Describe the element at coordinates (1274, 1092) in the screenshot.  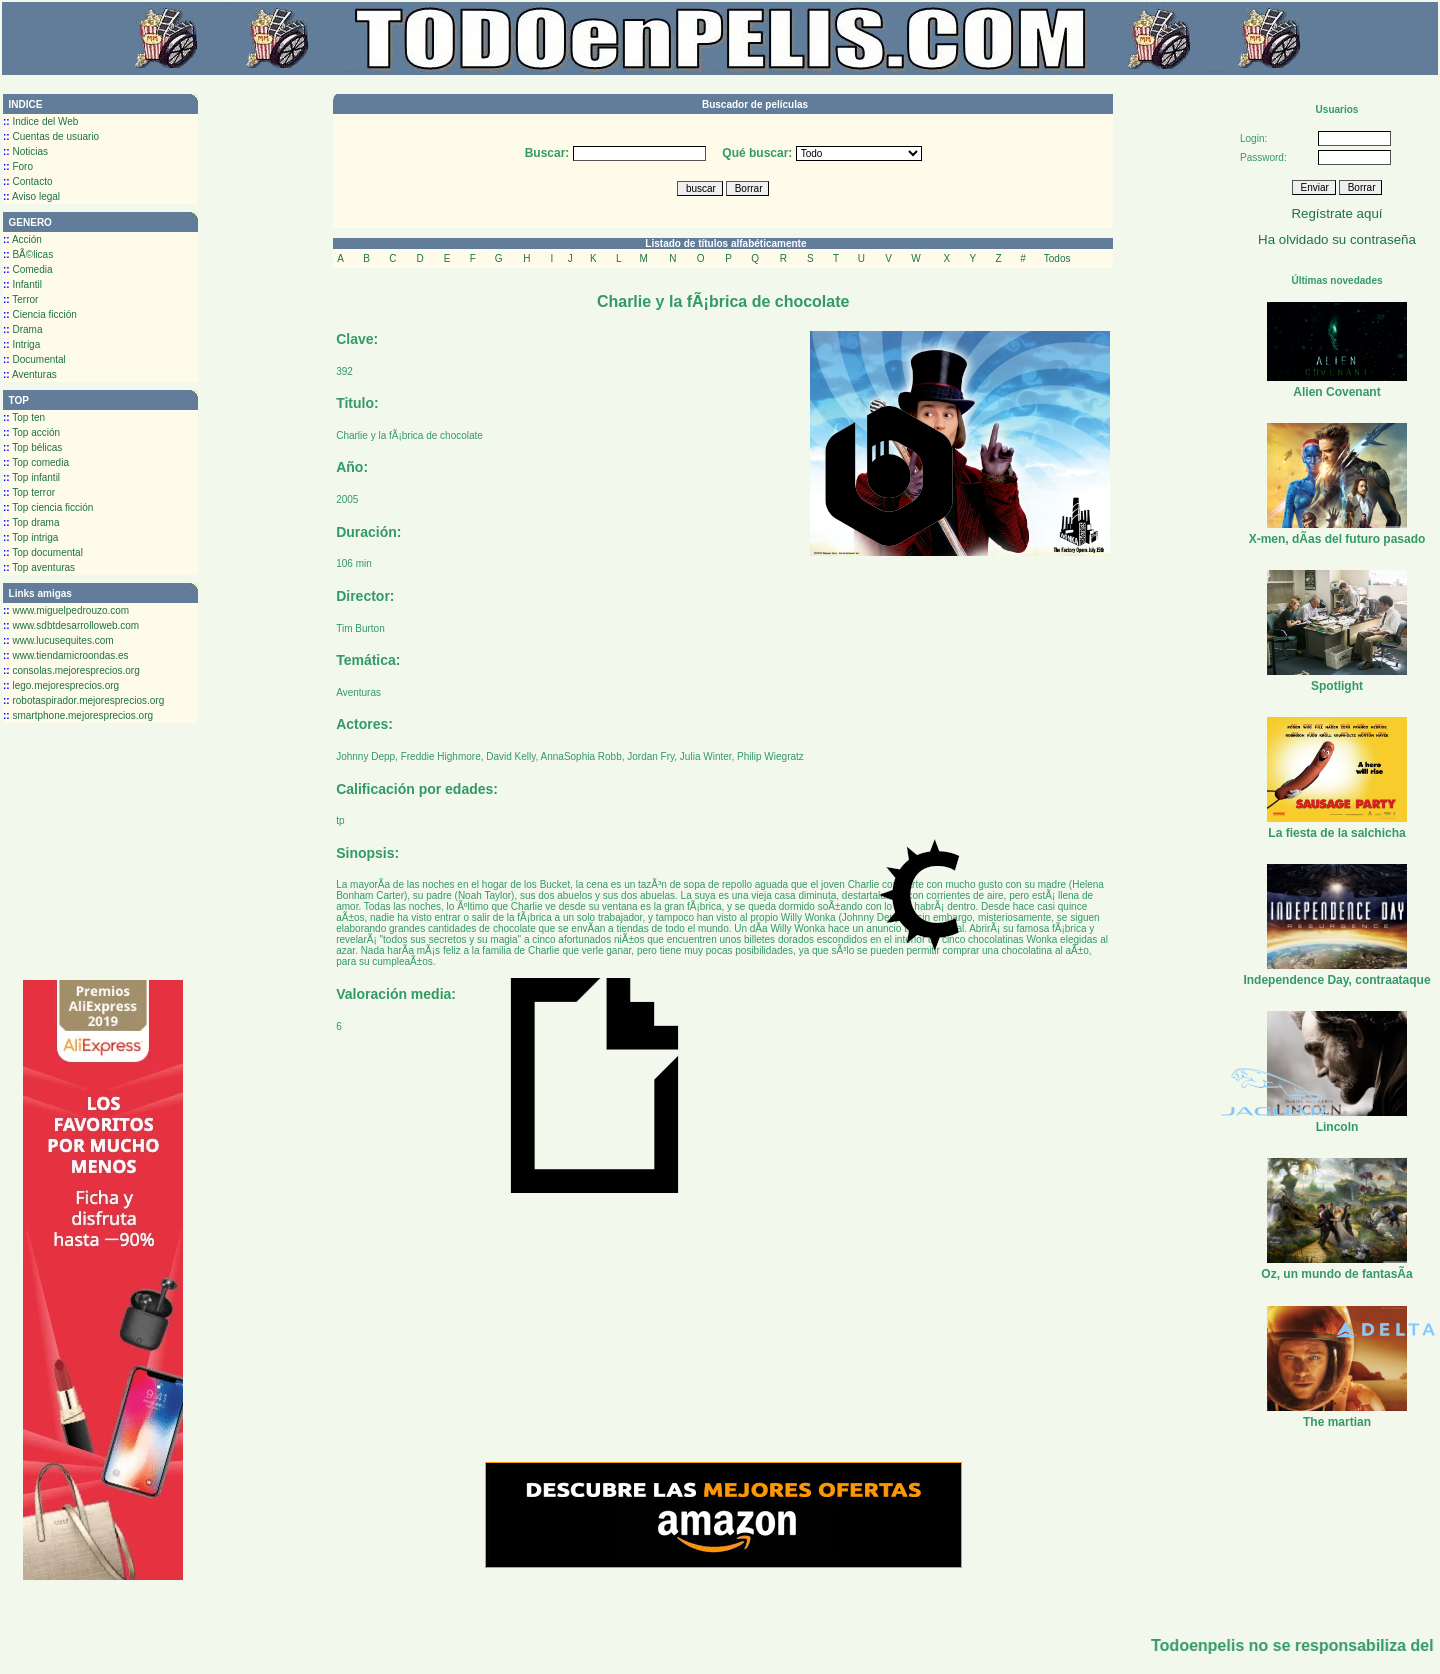
I see `jaguar brand logo` at that location.